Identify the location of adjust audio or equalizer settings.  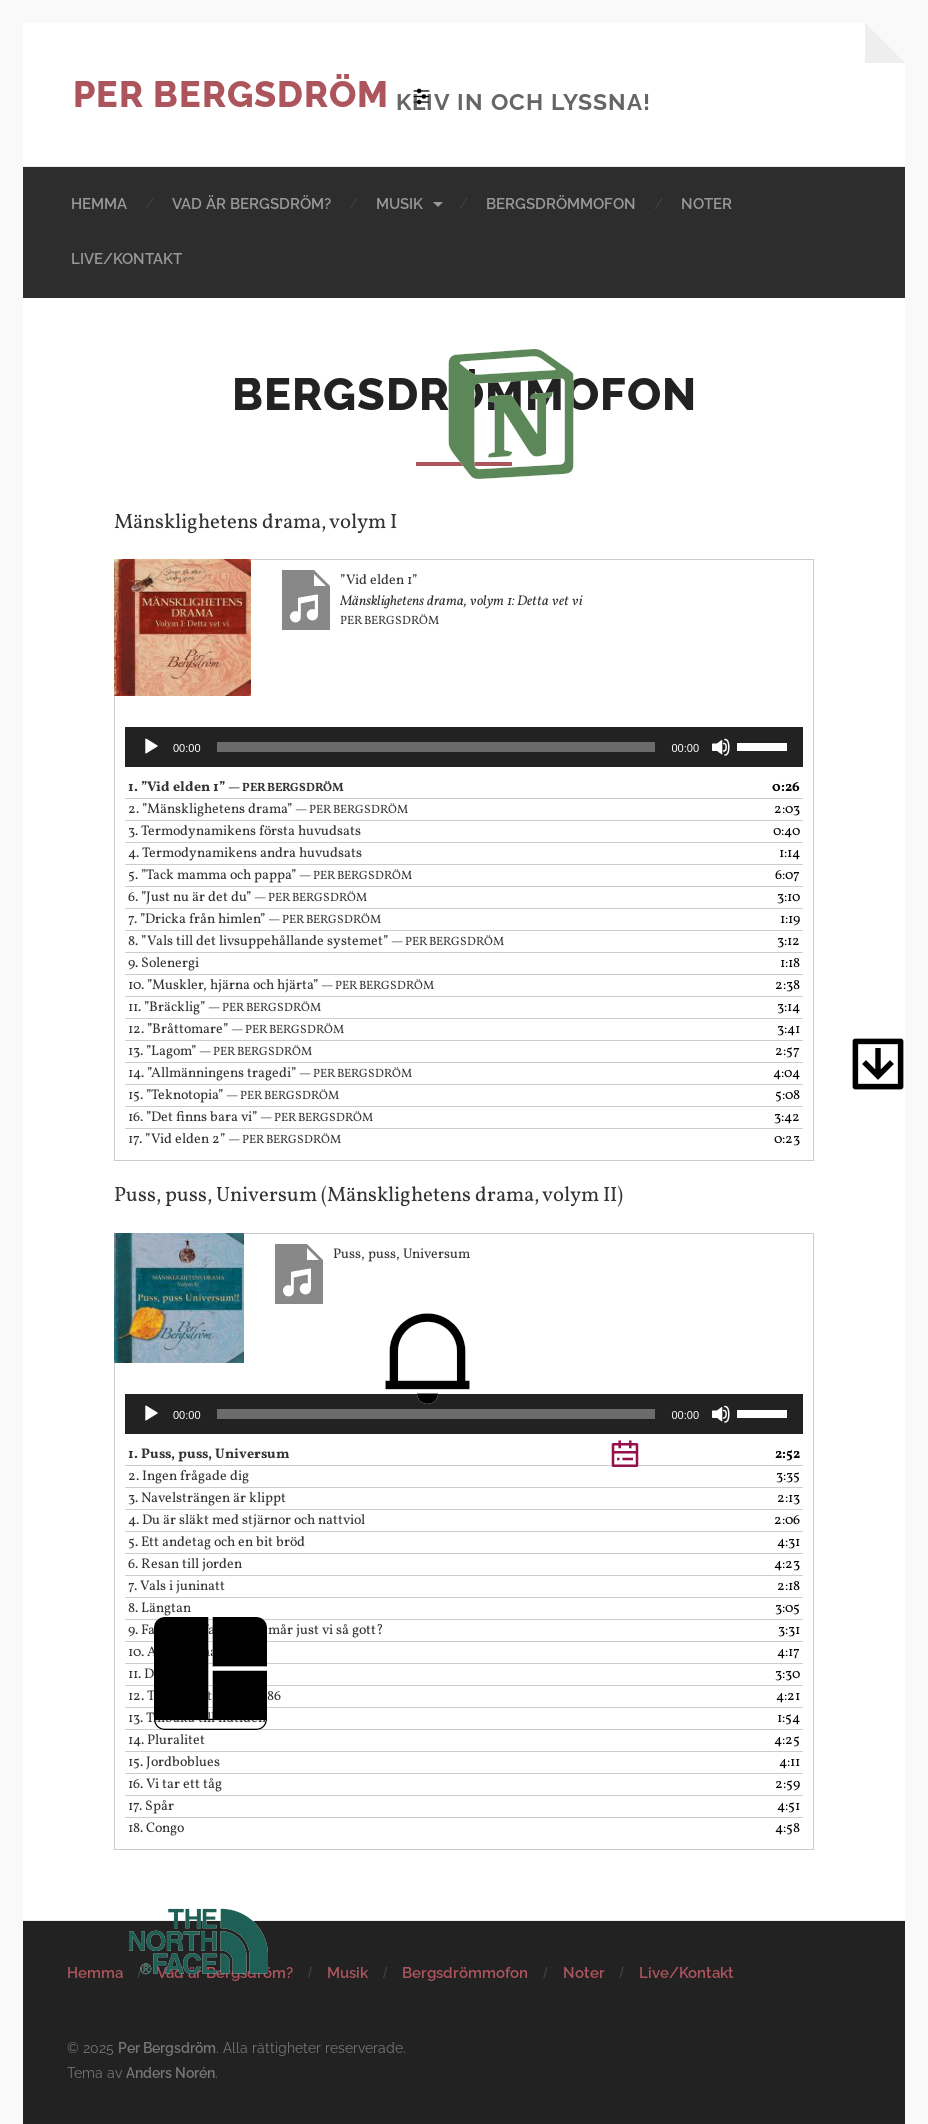
(421, 96).